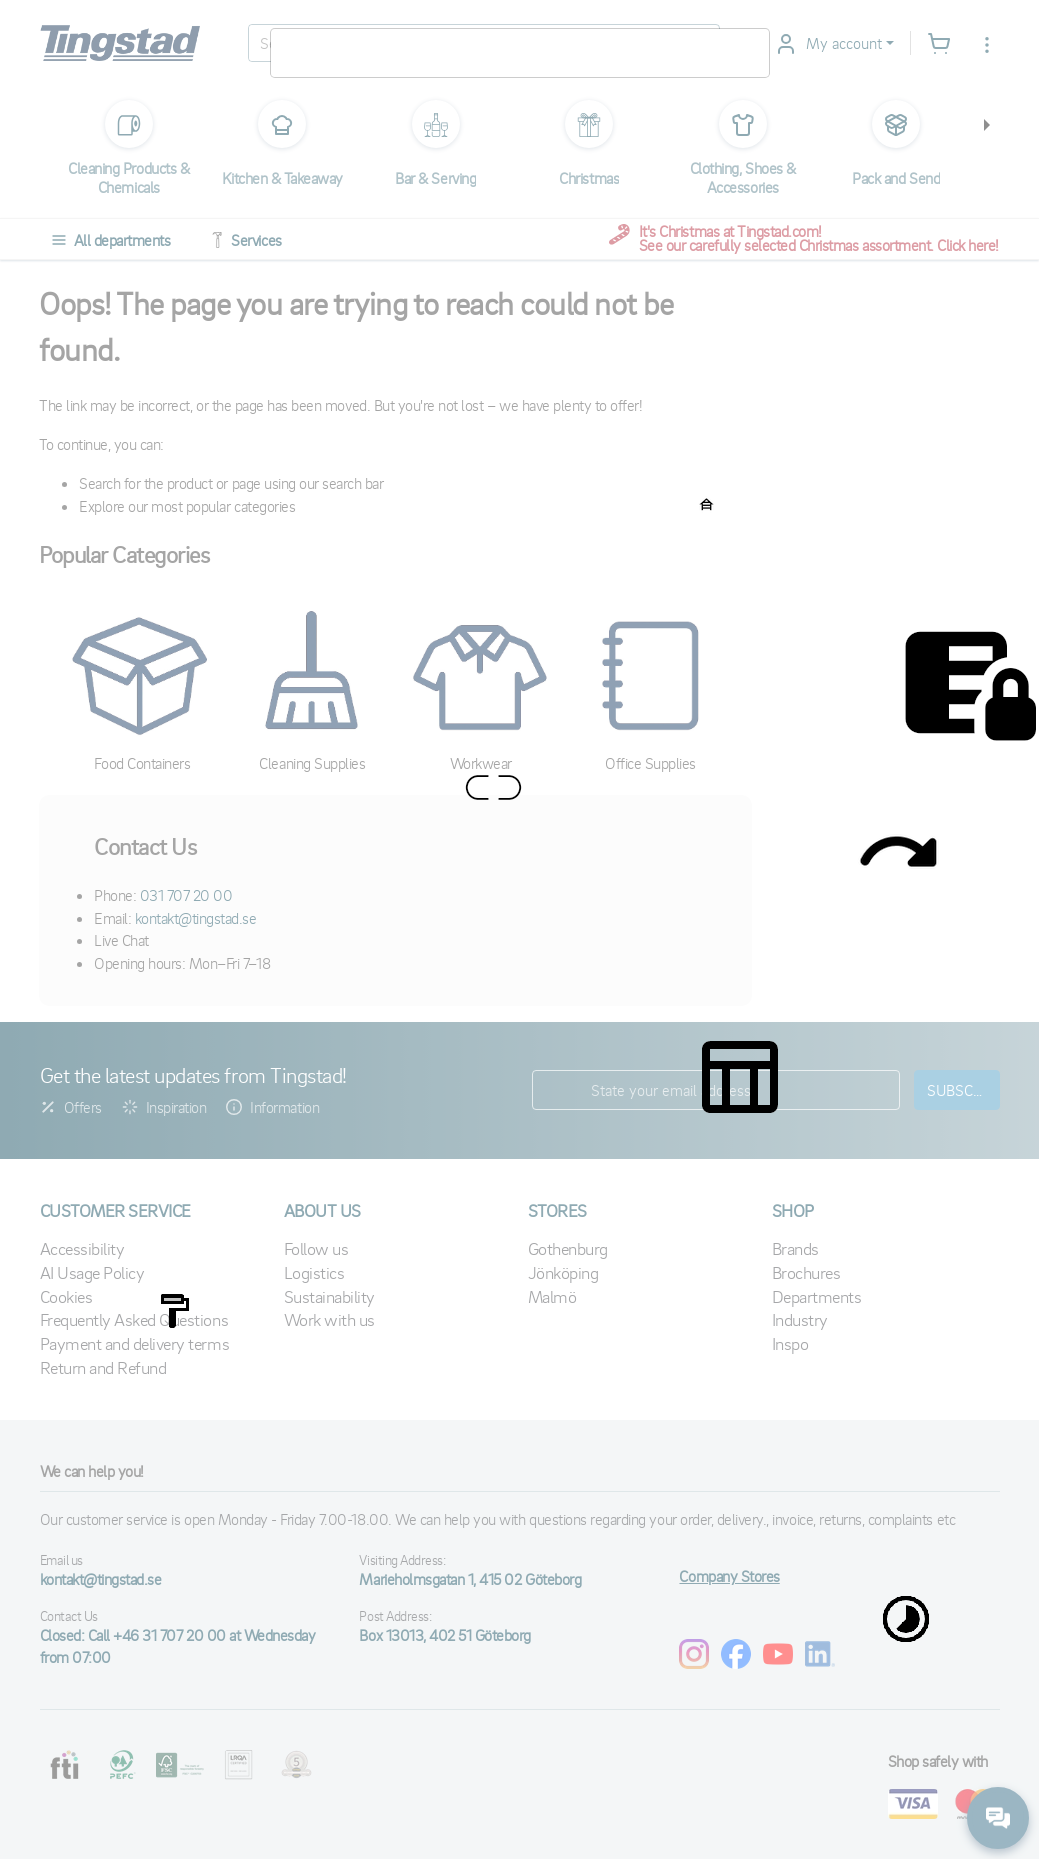 This screenshot has width=1039, height=1859. Describe the element at coordinates (963, 682) in the screenshot. I see `lock a specific row in a spreadsheet or table` at that location.